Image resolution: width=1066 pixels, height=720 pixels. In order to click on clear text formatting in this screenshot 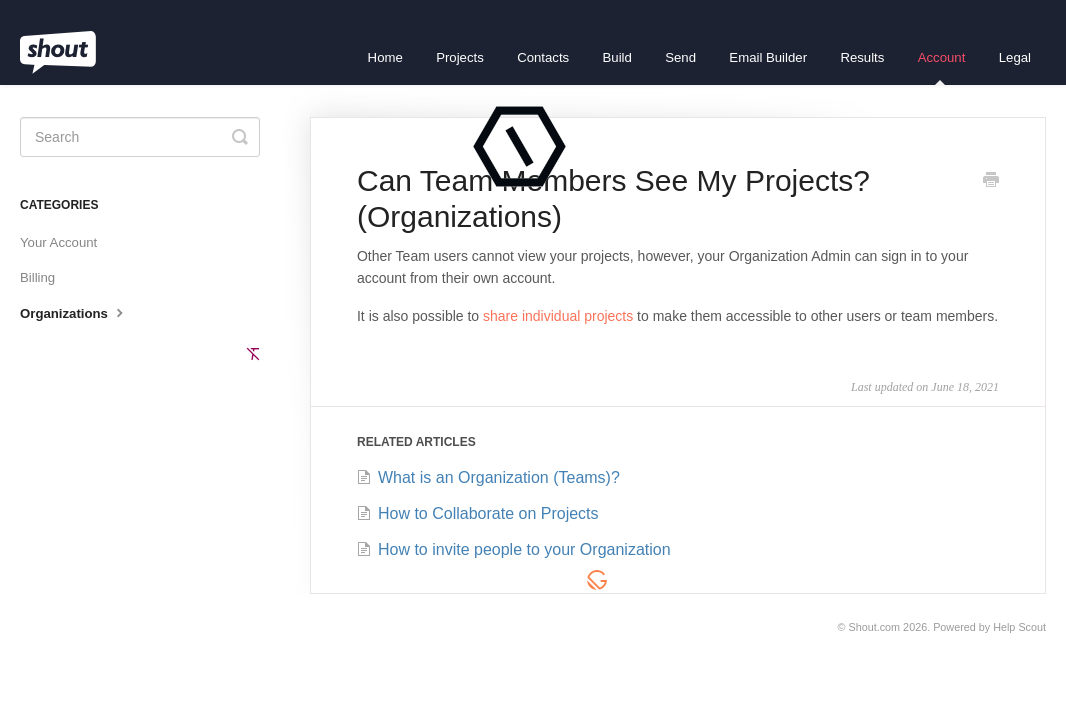, I will do `click(253, 354)`.